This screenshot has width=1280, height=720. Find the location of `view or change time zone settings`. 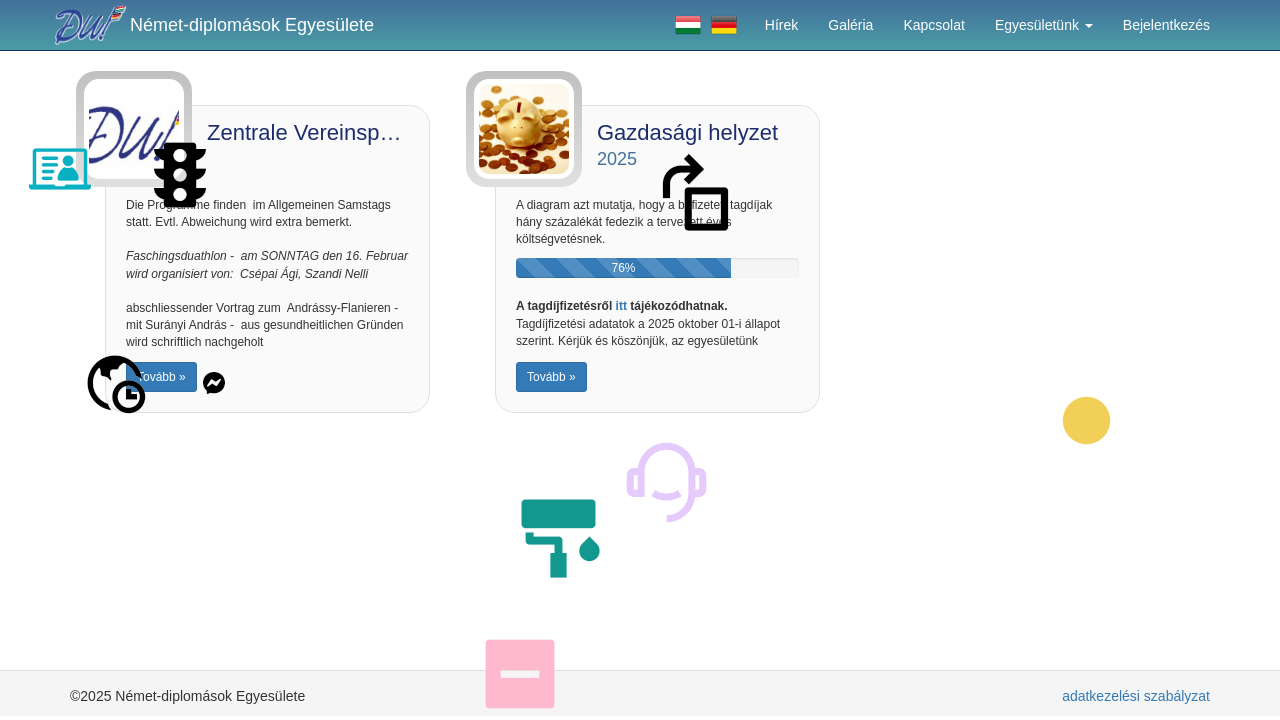

view or change time zone settings is located at coordinates (115, 383).